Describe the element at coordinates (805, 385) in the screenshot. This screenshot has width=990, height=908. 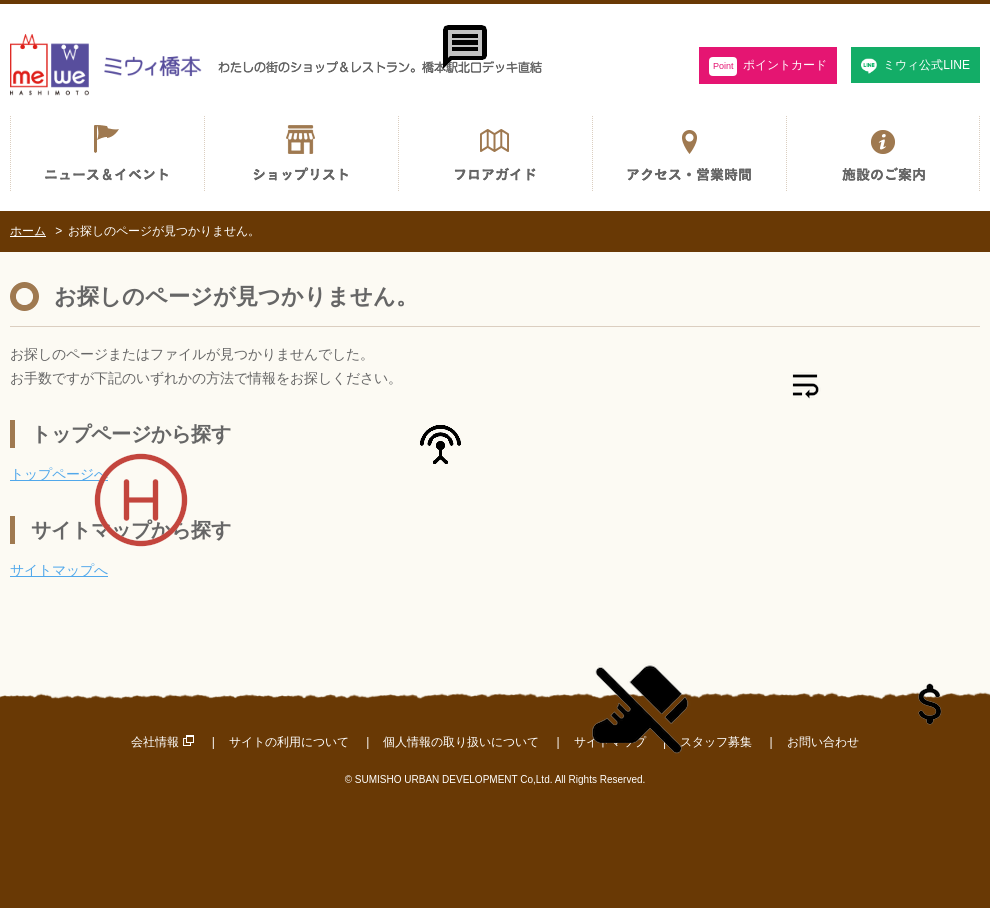
I see `toggle text wrapping in a document` at that location.